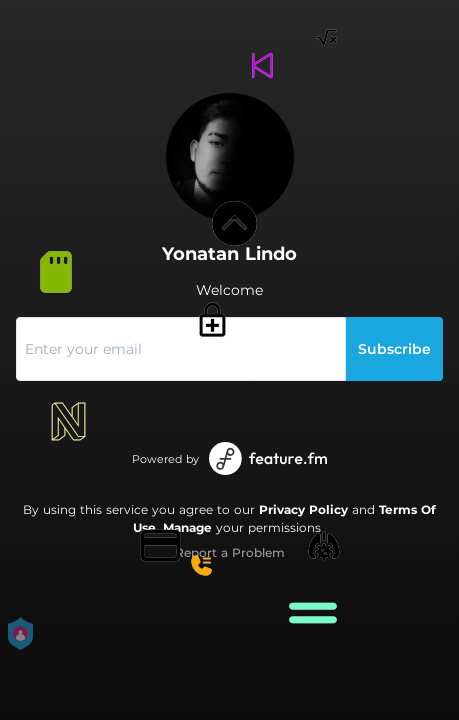 The image size is (459, 720). I want to click on view contact list or phone directory, so click(202, 565).